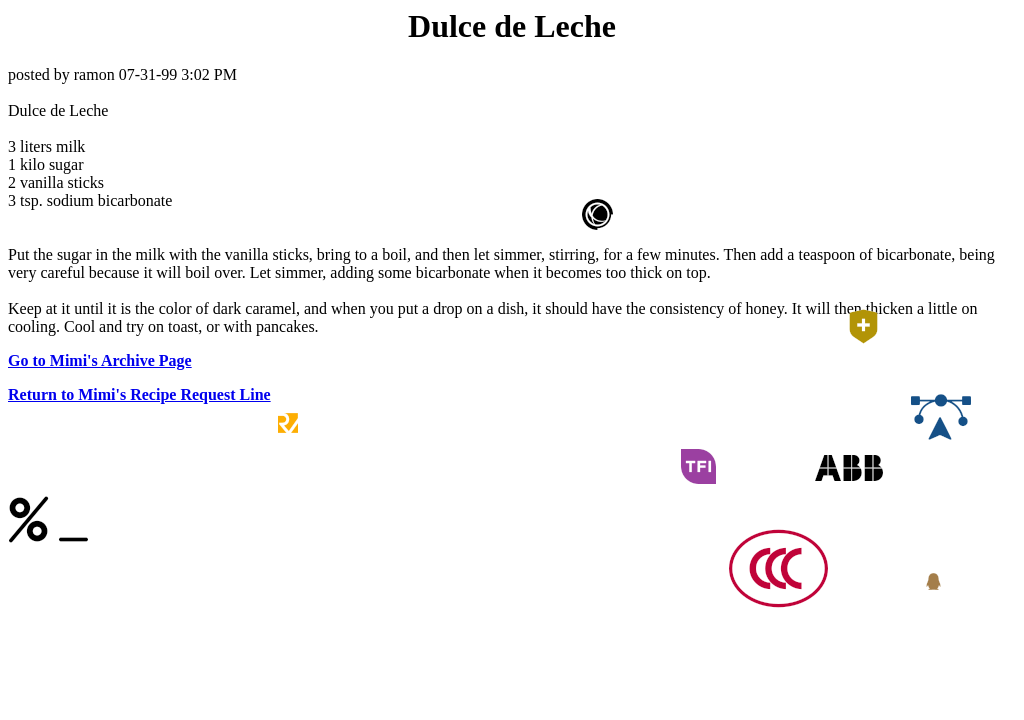 The image size is (1024, 720). I want to click on zsh shell or terminal application, so click(48, 519).